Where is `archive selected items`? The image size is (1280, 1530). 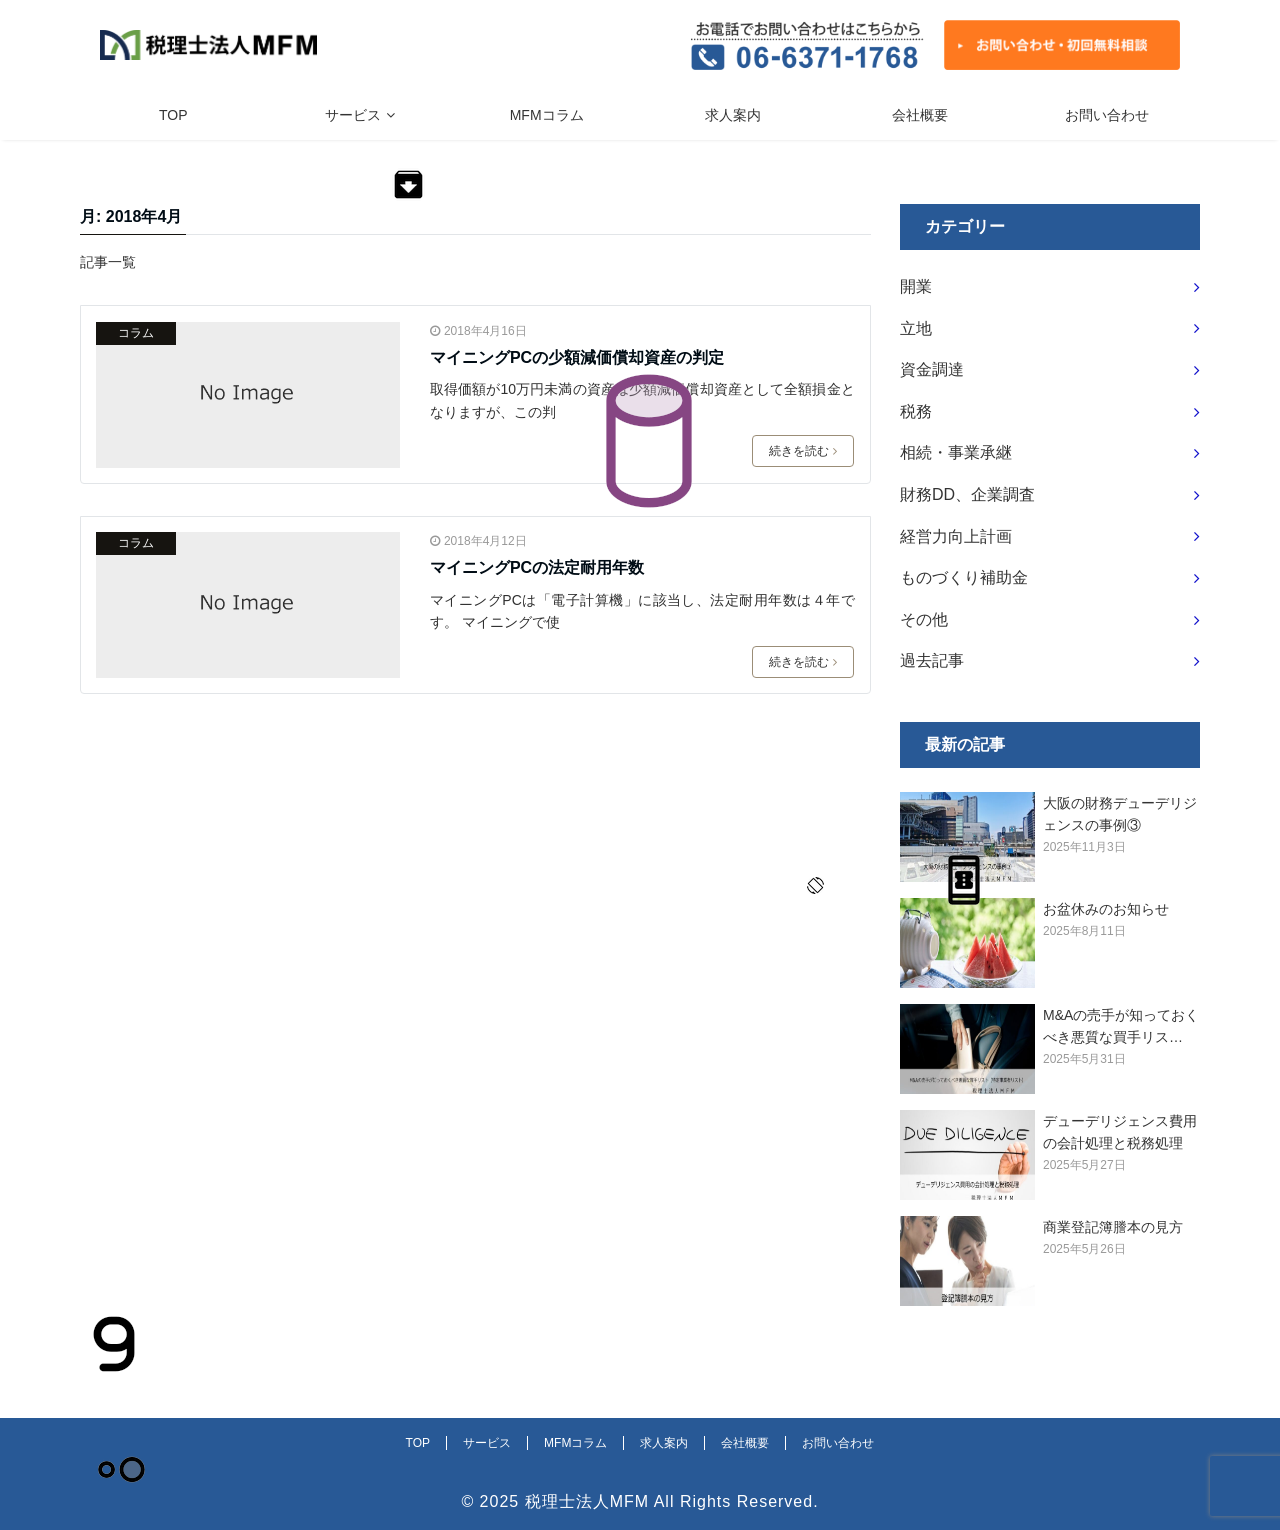
archive selected items is located at coordinates (408, 184).